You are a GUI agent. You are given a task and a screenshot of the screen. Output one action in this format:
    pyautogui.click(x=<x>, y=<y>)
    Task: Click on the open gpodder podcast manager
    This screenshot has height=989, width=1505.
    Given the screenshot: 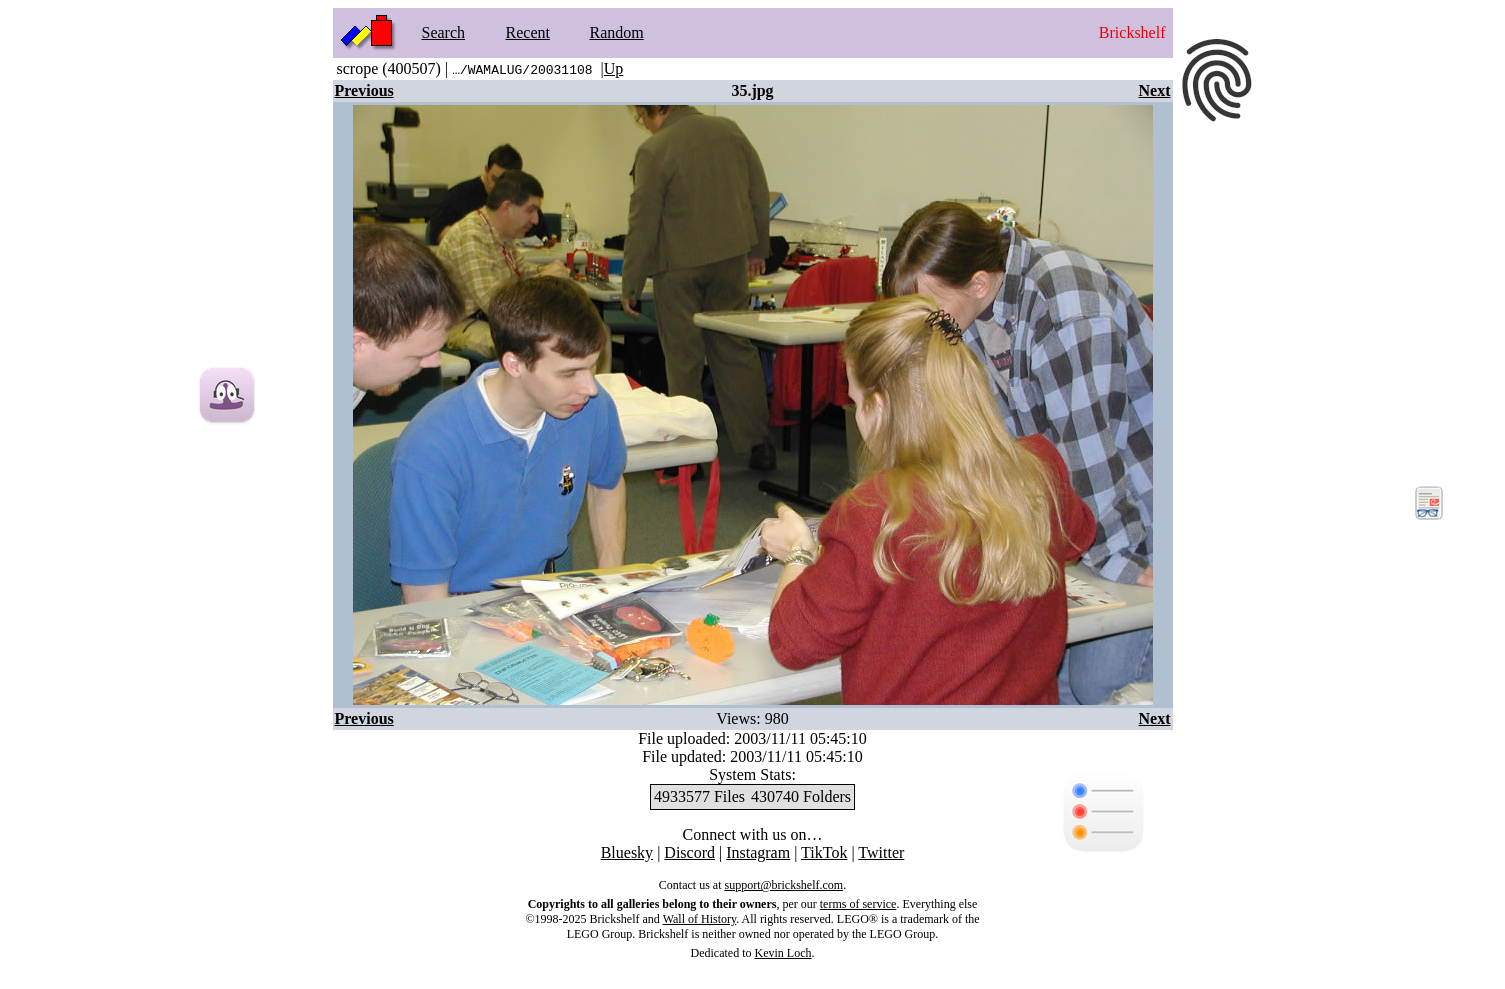 What is the action you would take?
    pyautogui.click(x=227, y=395)
    